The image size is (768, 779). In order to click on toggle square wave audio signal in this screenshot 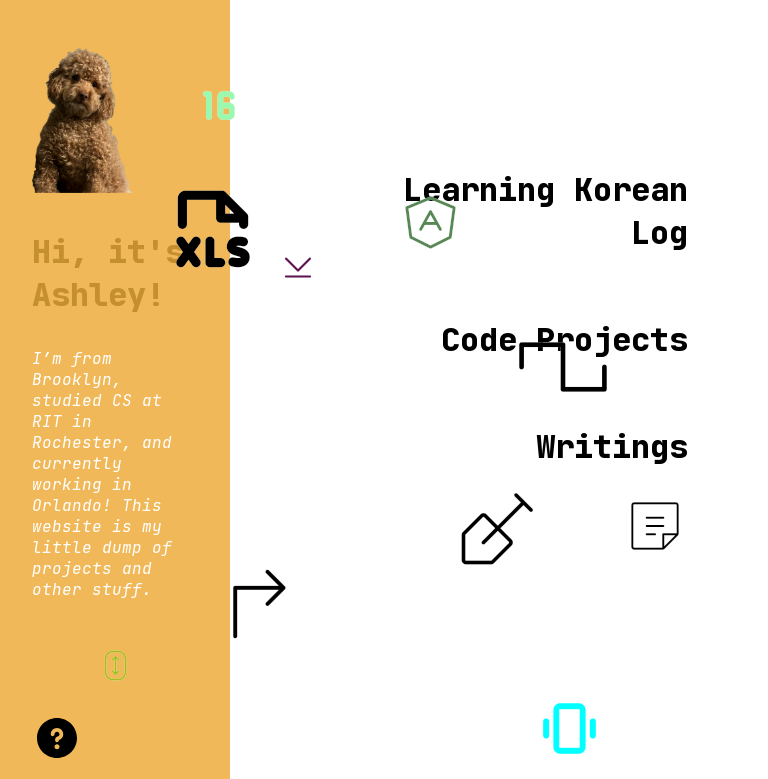, I will do `click(563, 367)`.